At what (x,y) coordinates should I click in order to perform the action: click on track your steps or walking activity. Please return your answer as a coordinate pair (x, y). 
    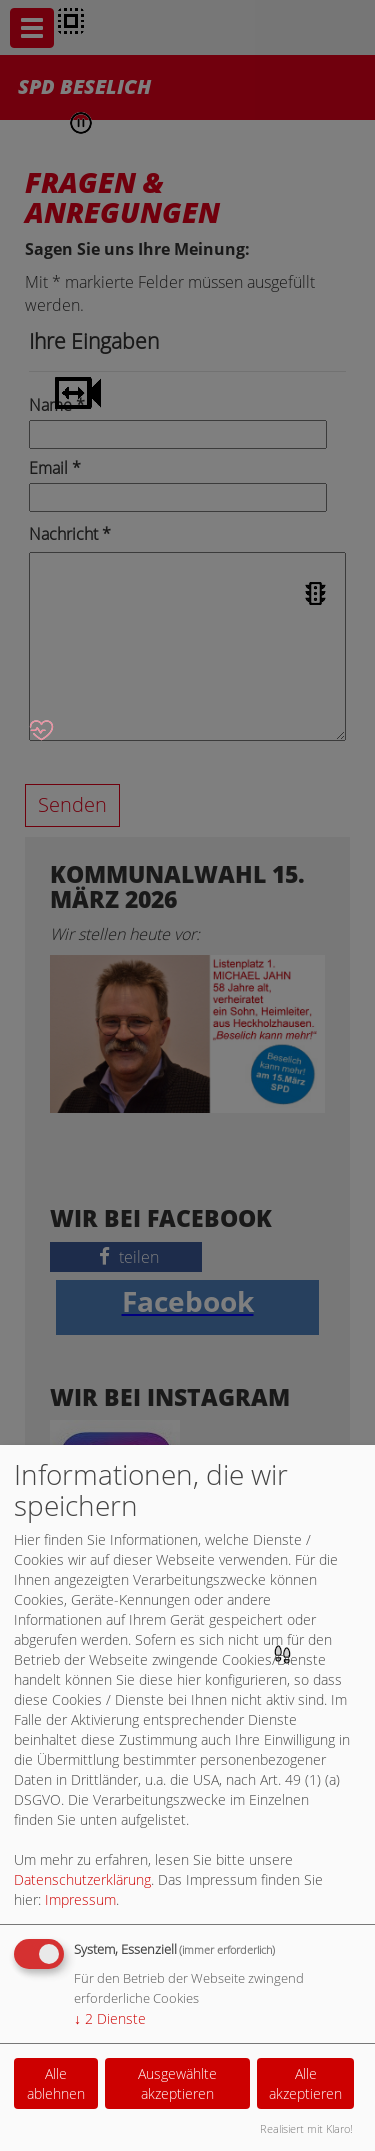
    Looking at the image, I should click on (282, 1654).